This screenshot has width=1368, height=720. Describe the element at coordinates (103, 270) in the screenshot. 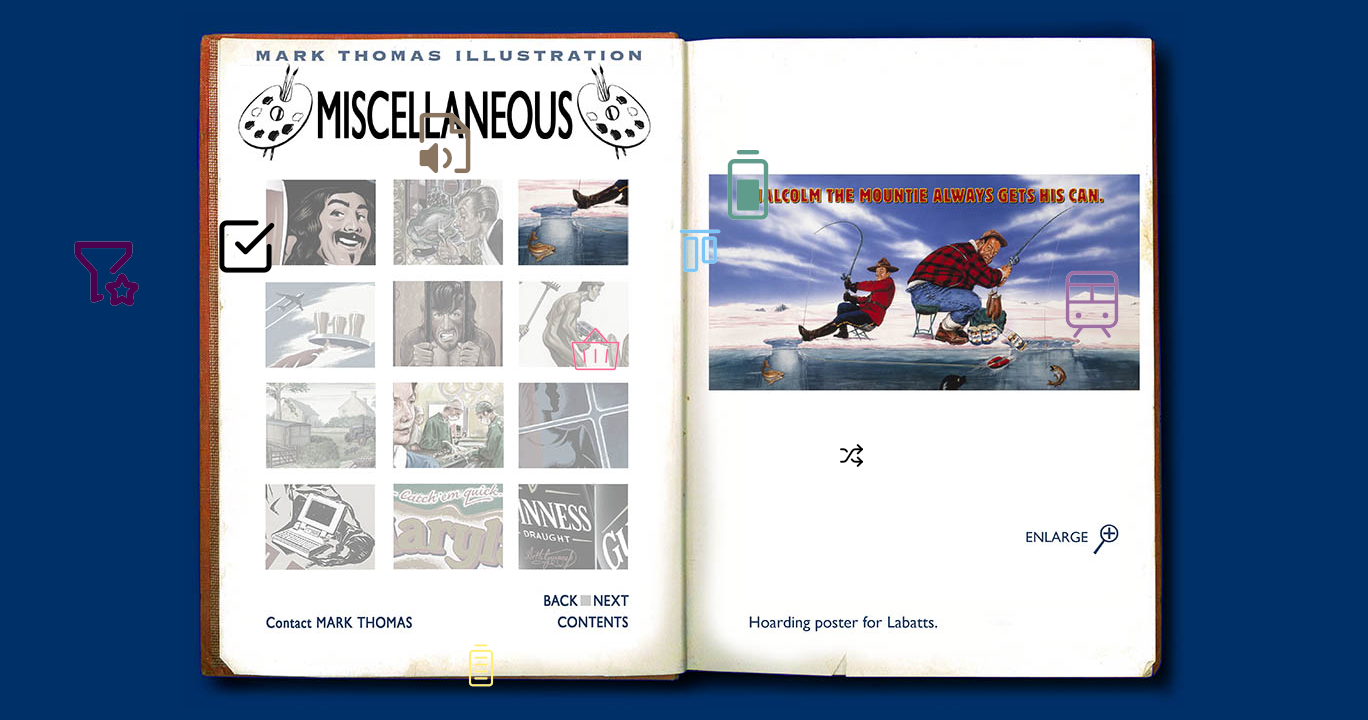

I see `filter by starred or favorite items` at that location.